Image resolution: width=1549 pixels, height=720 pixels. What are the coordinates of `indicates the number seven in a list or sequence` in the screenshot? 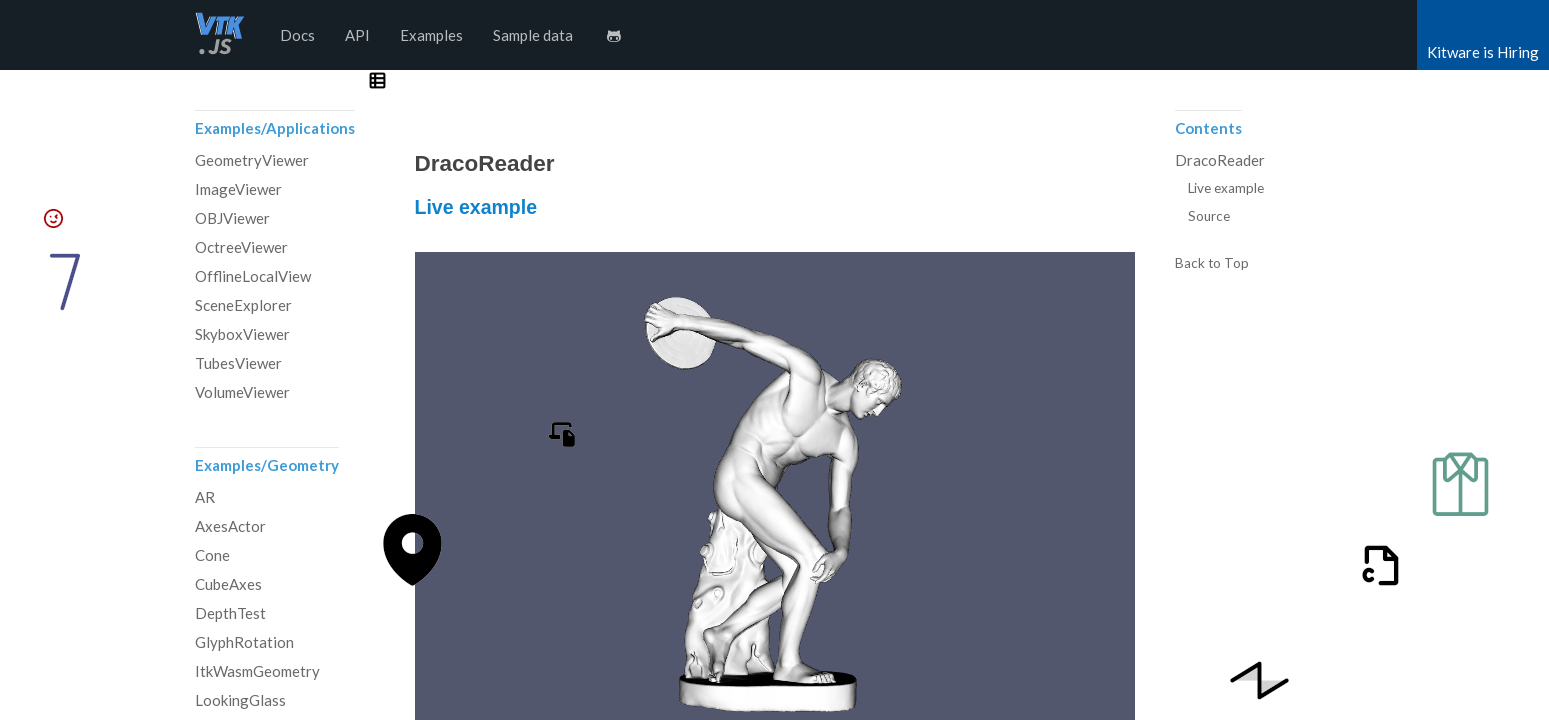 It's located at (65, 282).